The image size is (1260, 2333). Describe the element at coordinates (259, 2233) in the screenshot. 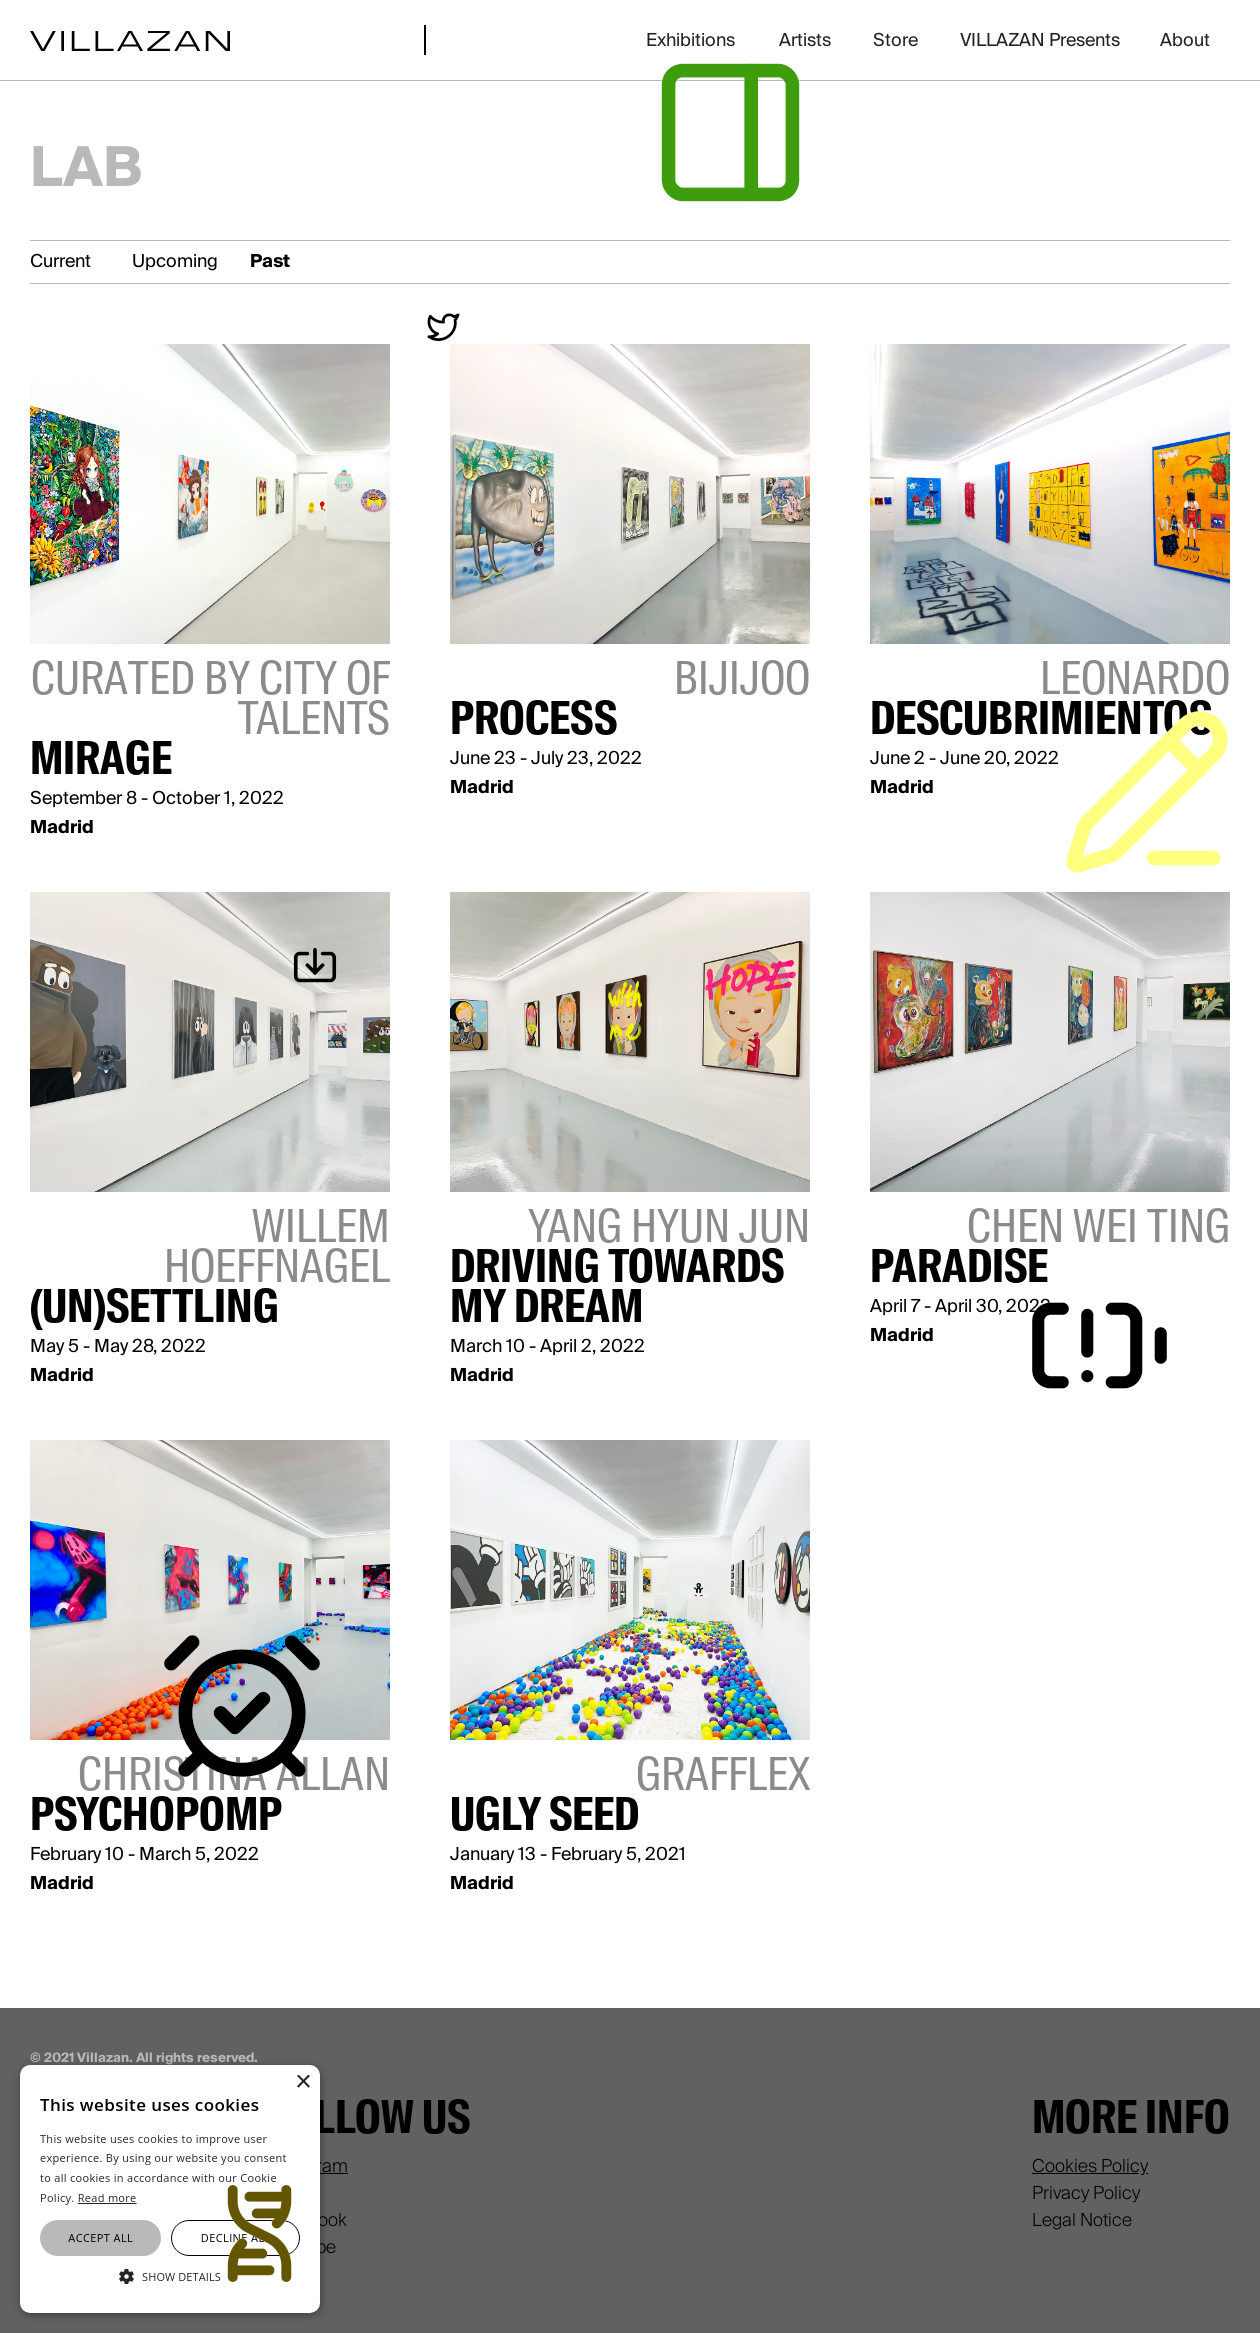

I see `access genetics or biological data` at that location.